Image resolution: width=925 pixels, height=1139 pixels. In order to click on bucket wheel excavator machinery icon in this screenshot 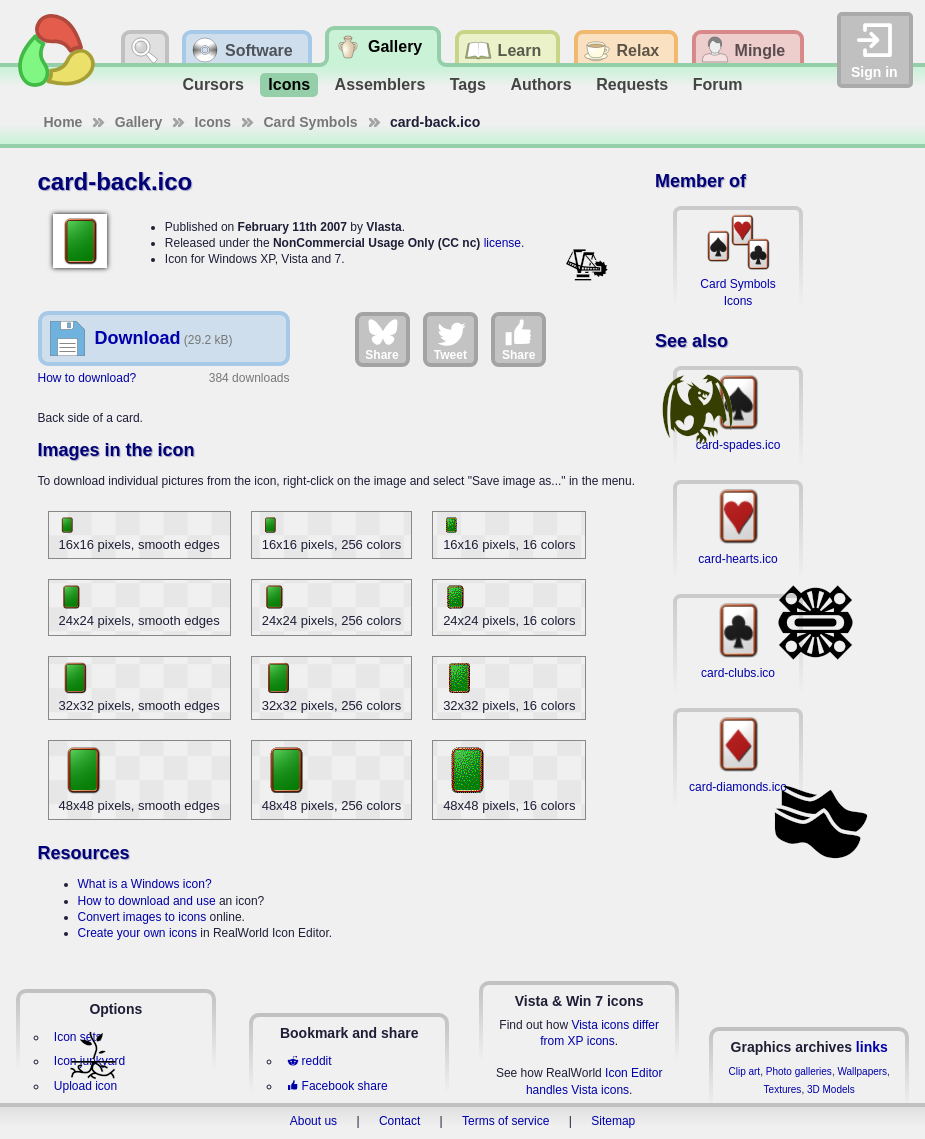, I will do `click(586, 263)`.